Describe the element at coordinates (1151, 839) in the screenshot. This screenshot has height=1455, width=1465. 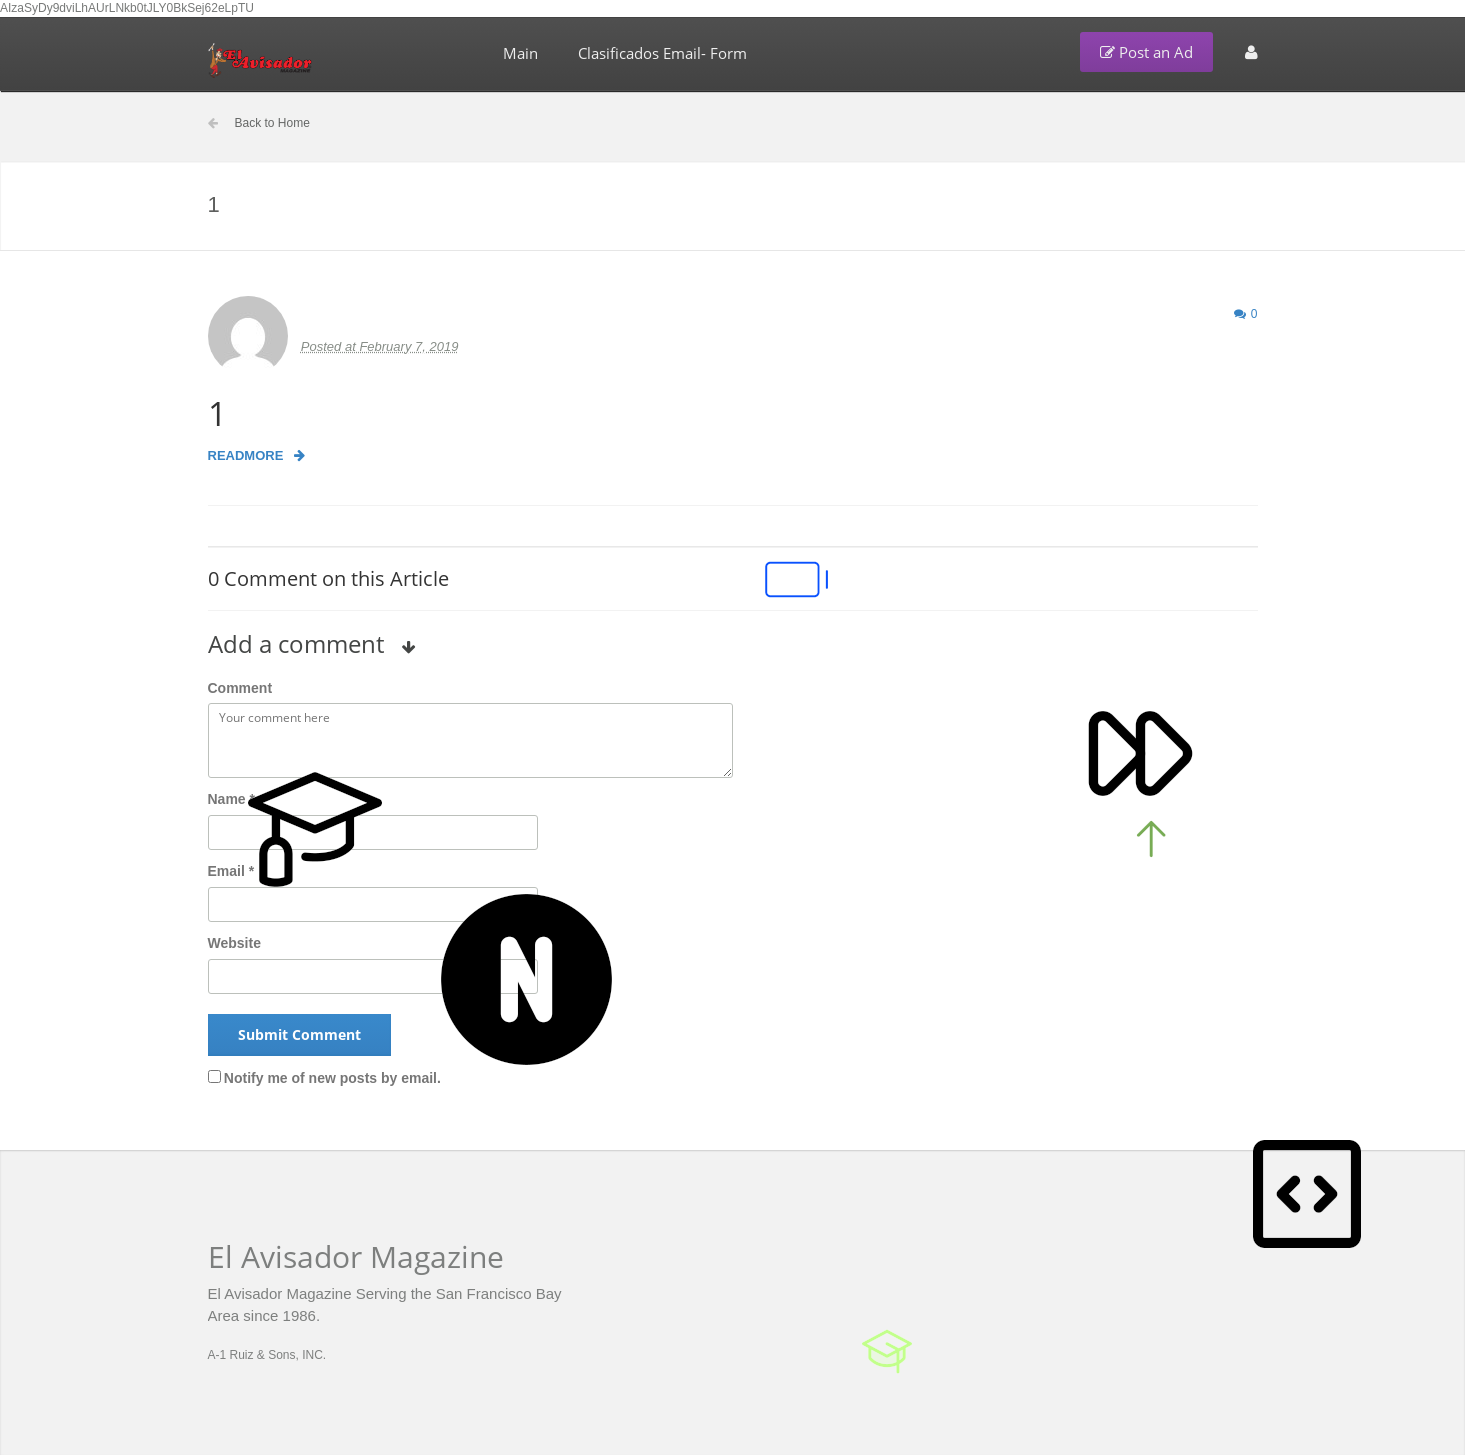
I see `scroll to top of page` at that location.